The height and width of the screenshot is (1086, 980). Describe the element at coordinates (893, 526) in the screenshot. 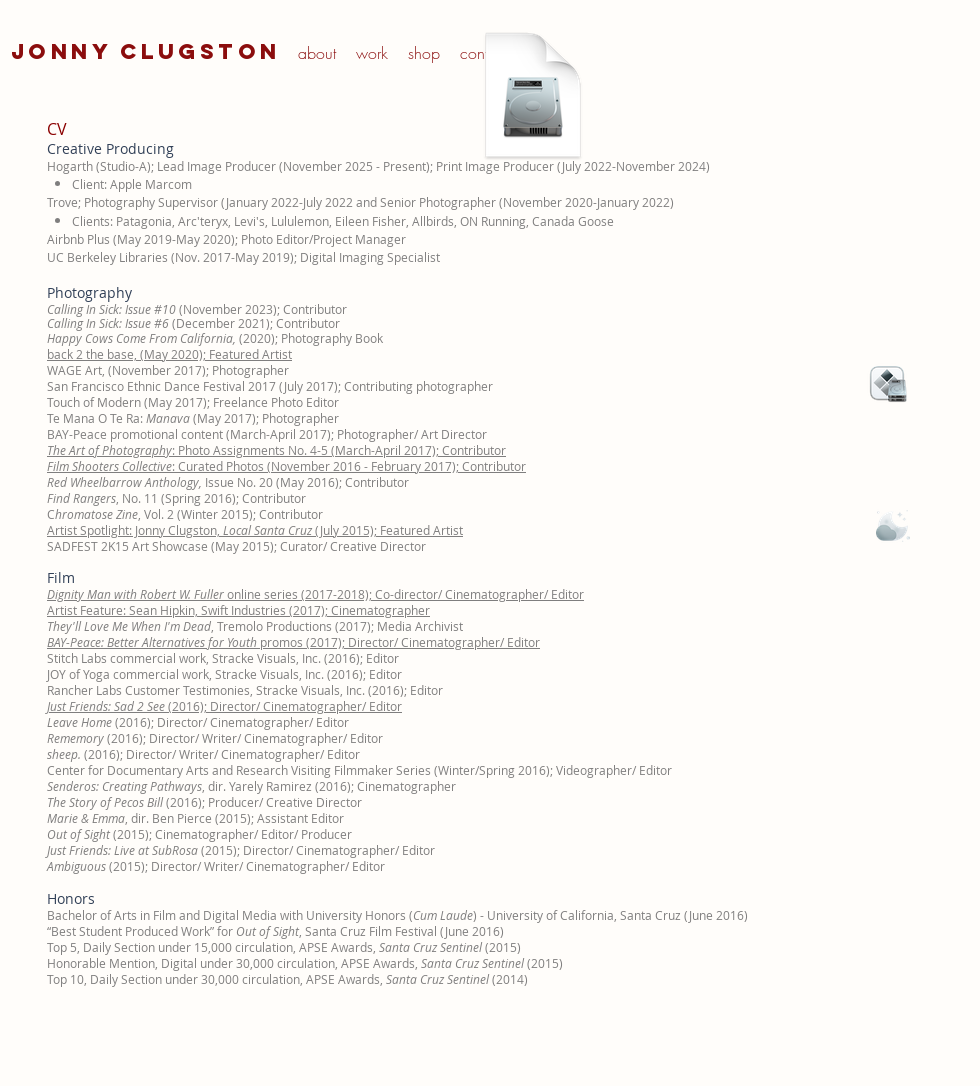

I see `indicates partly cloudy conditions at night` at that location.